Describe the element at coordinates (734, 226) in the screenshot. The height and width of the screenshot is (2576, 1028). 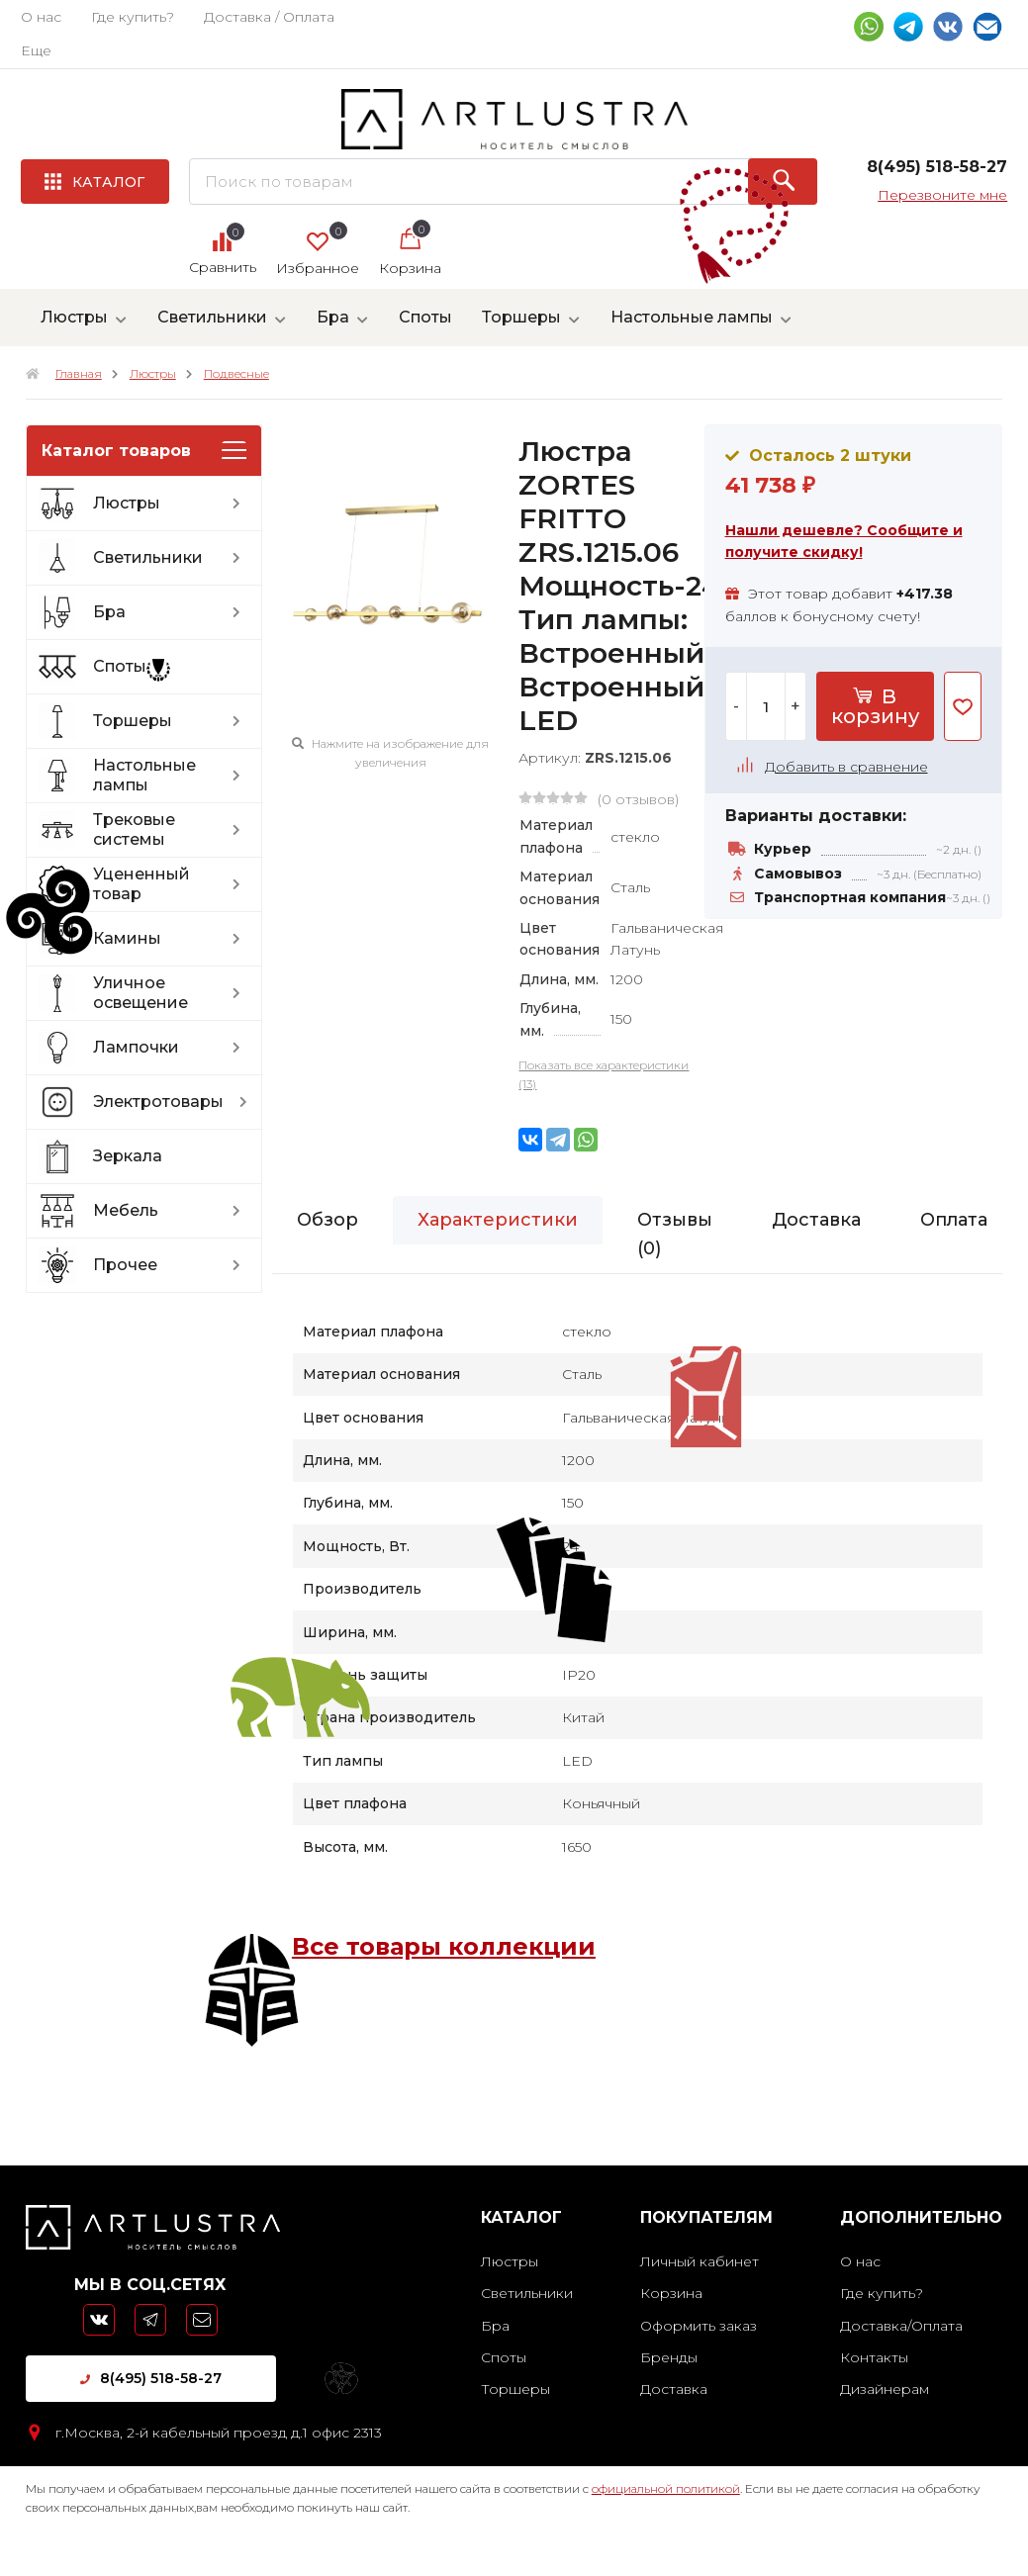
I see `access prayer or meditation features` at that location.